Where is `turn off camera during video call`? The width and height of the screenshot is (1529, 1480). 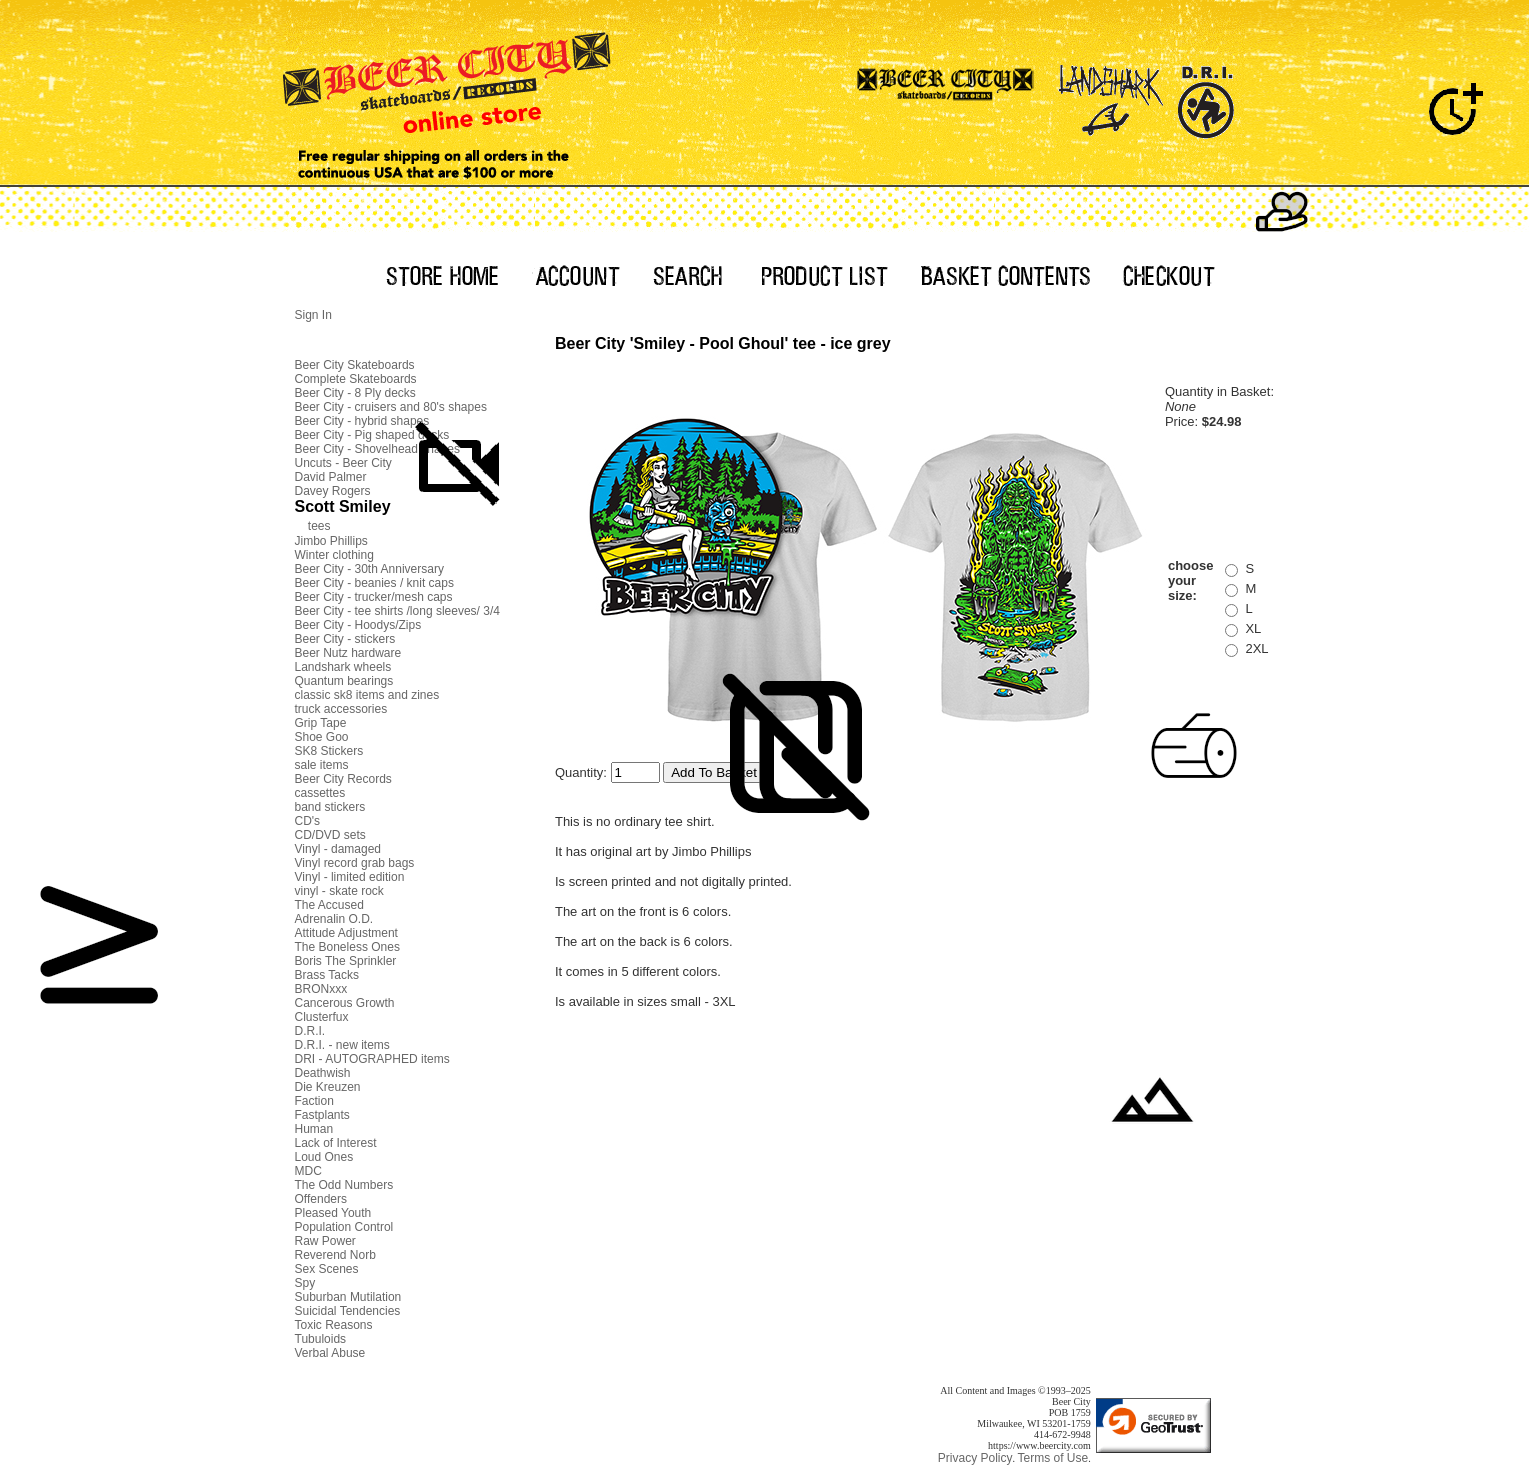
turn off camera during video call is located at coordinates (459, 466).